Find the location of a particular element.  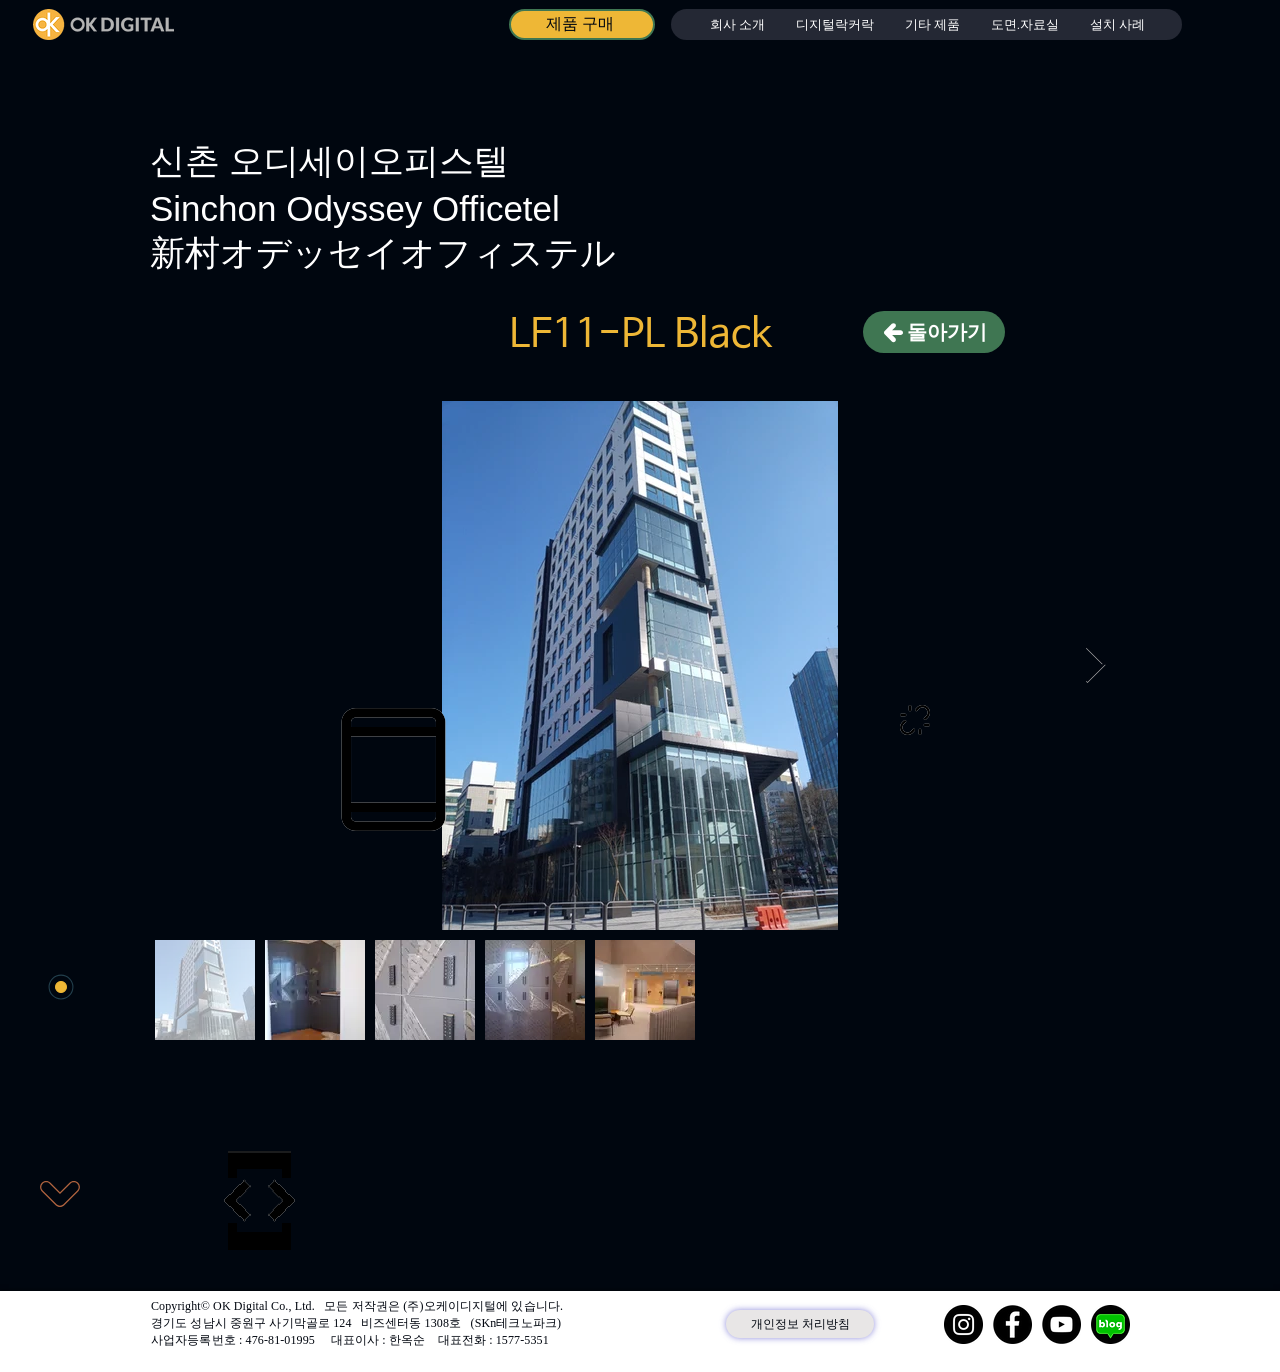

enable developer mode on device is located at coordinates (259, 1200).